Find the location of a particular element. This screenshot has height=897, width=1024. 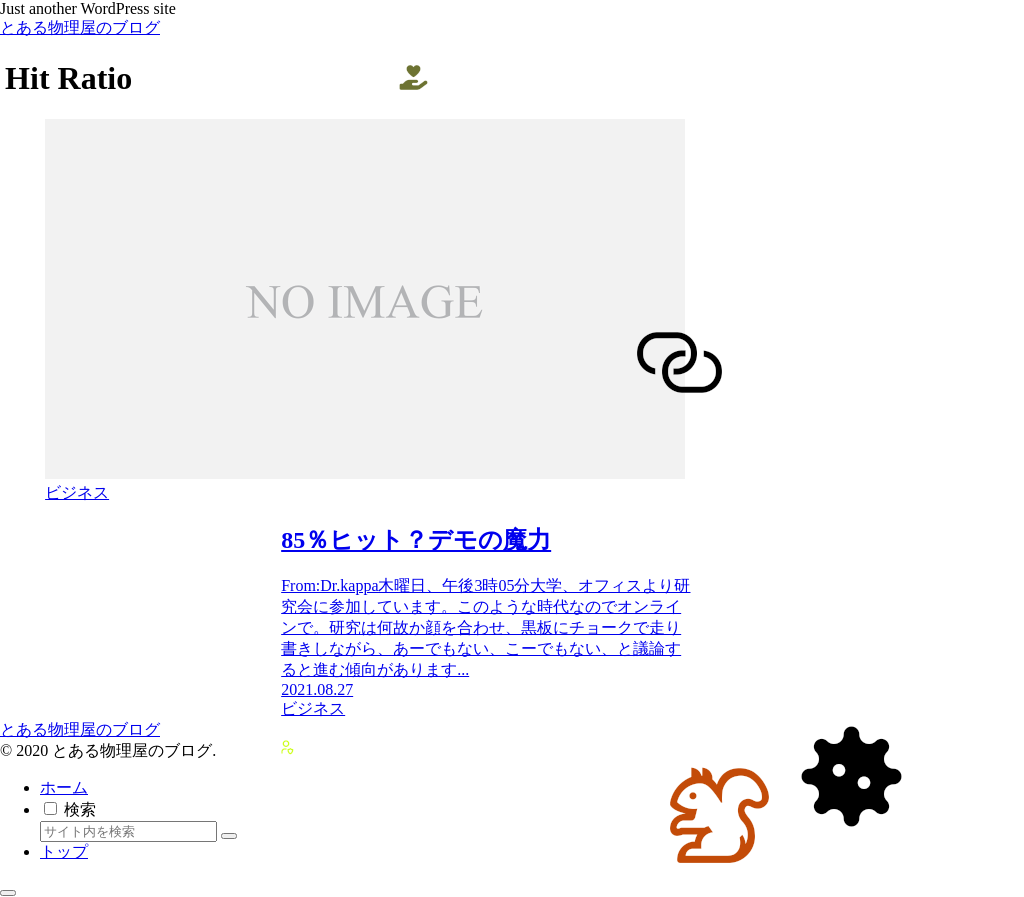

insert or create a hyperlink is located at coordinates (679, 362).